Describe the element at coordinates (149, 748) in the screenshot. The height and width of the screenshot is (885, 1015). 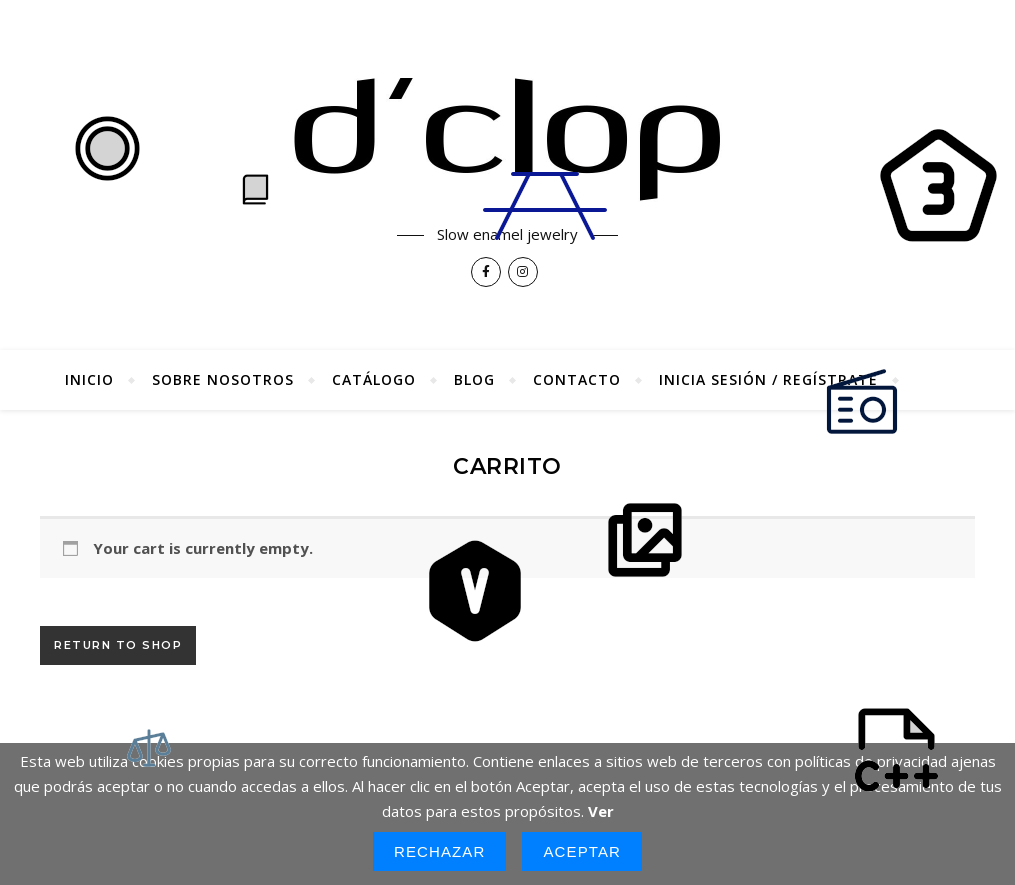
I see `access legal or terms of service information` at that location.